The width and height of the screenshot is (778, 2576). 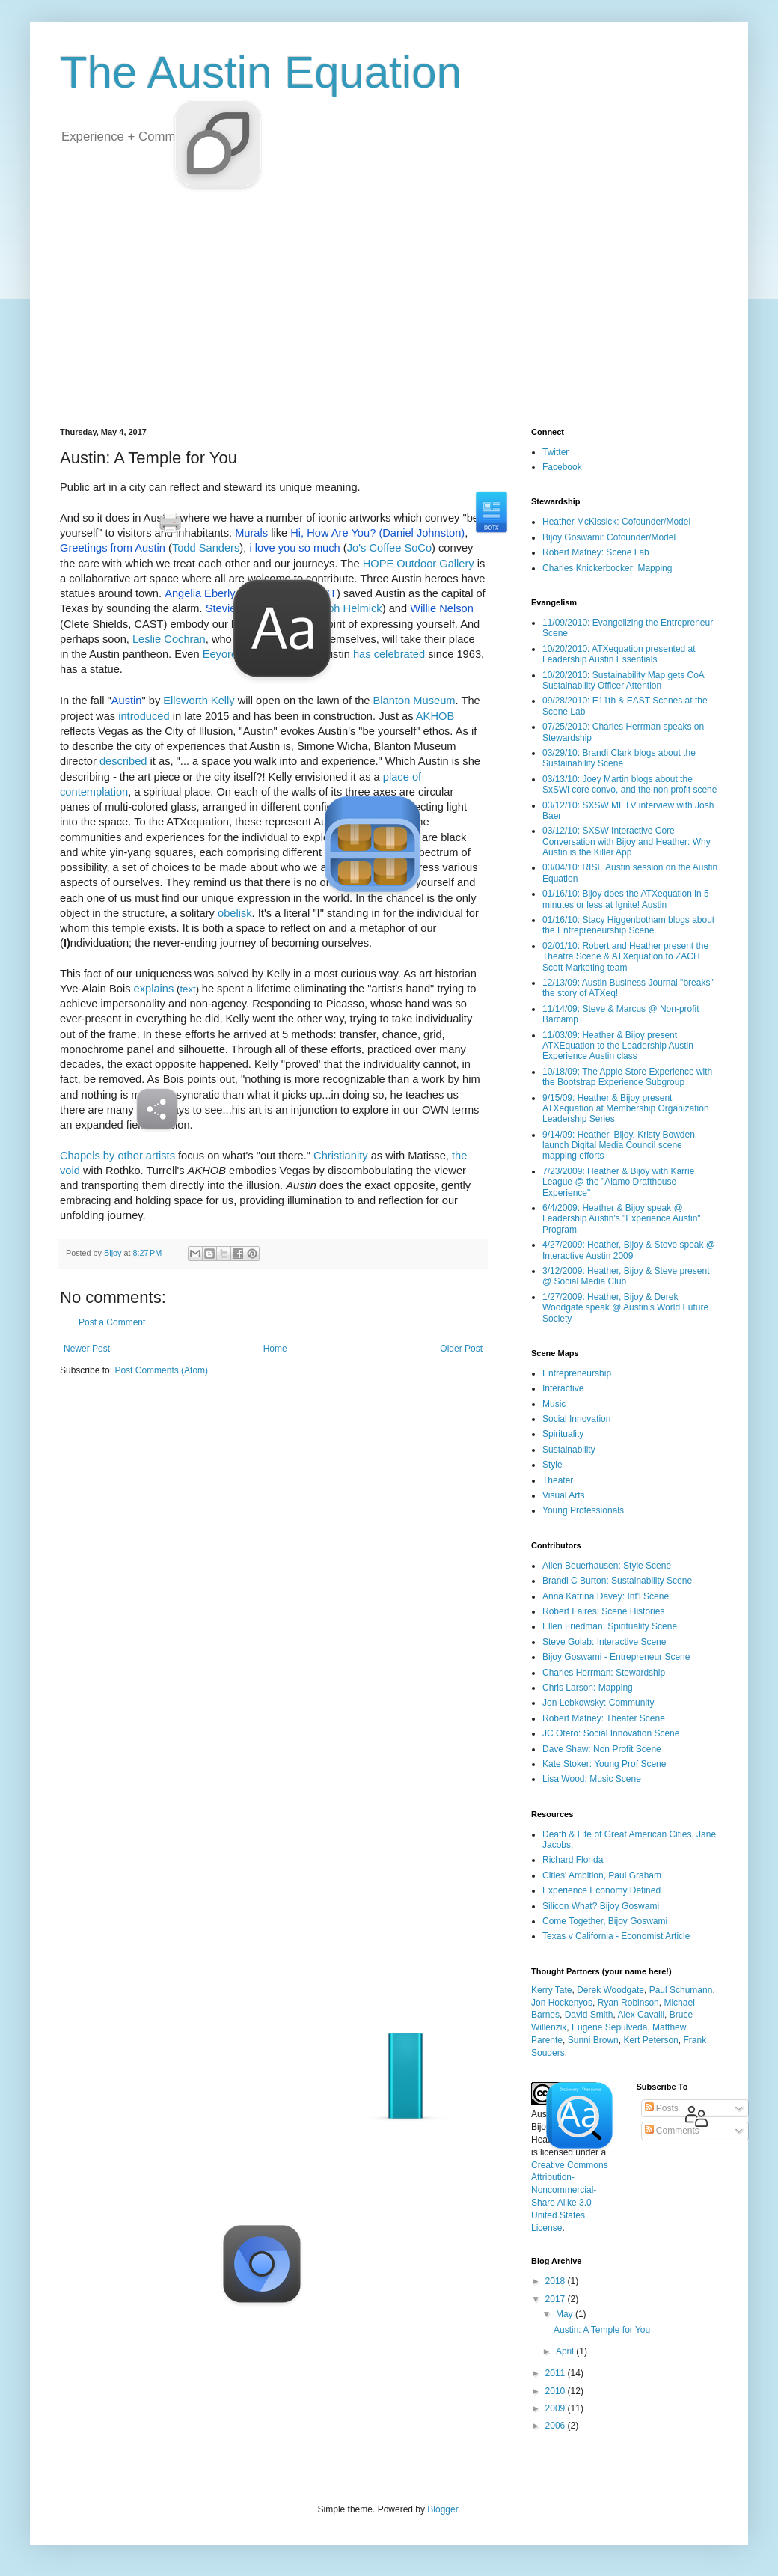 What do you see at coordinates (282, 630) in the screenshot?
I see `access font and typography settings` at bounding box center [282, 630].